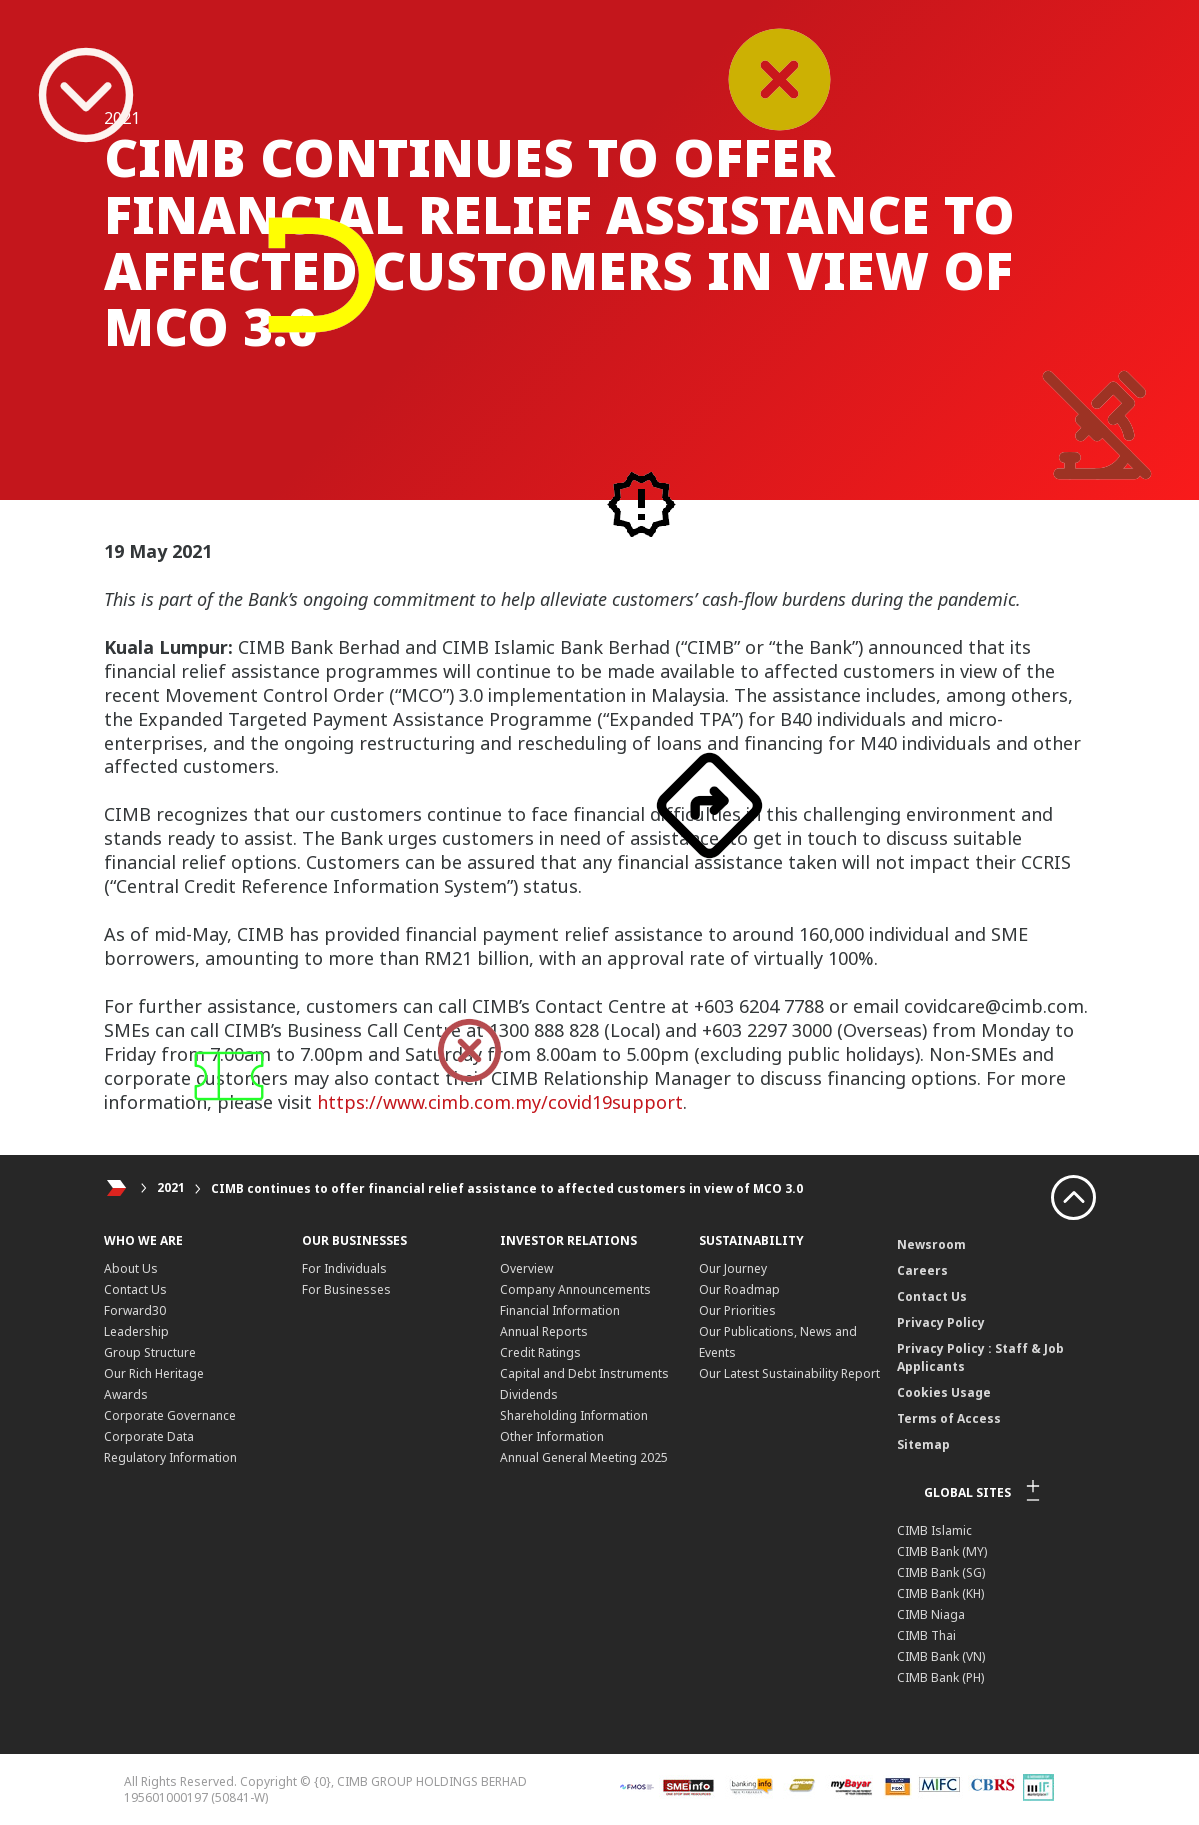 Image resolution: width=1199 pixels, height=1825 pixels. Describe the element at coordinates (641, 504) in the screenshot. I see `indicates new or recently added content` at that location.